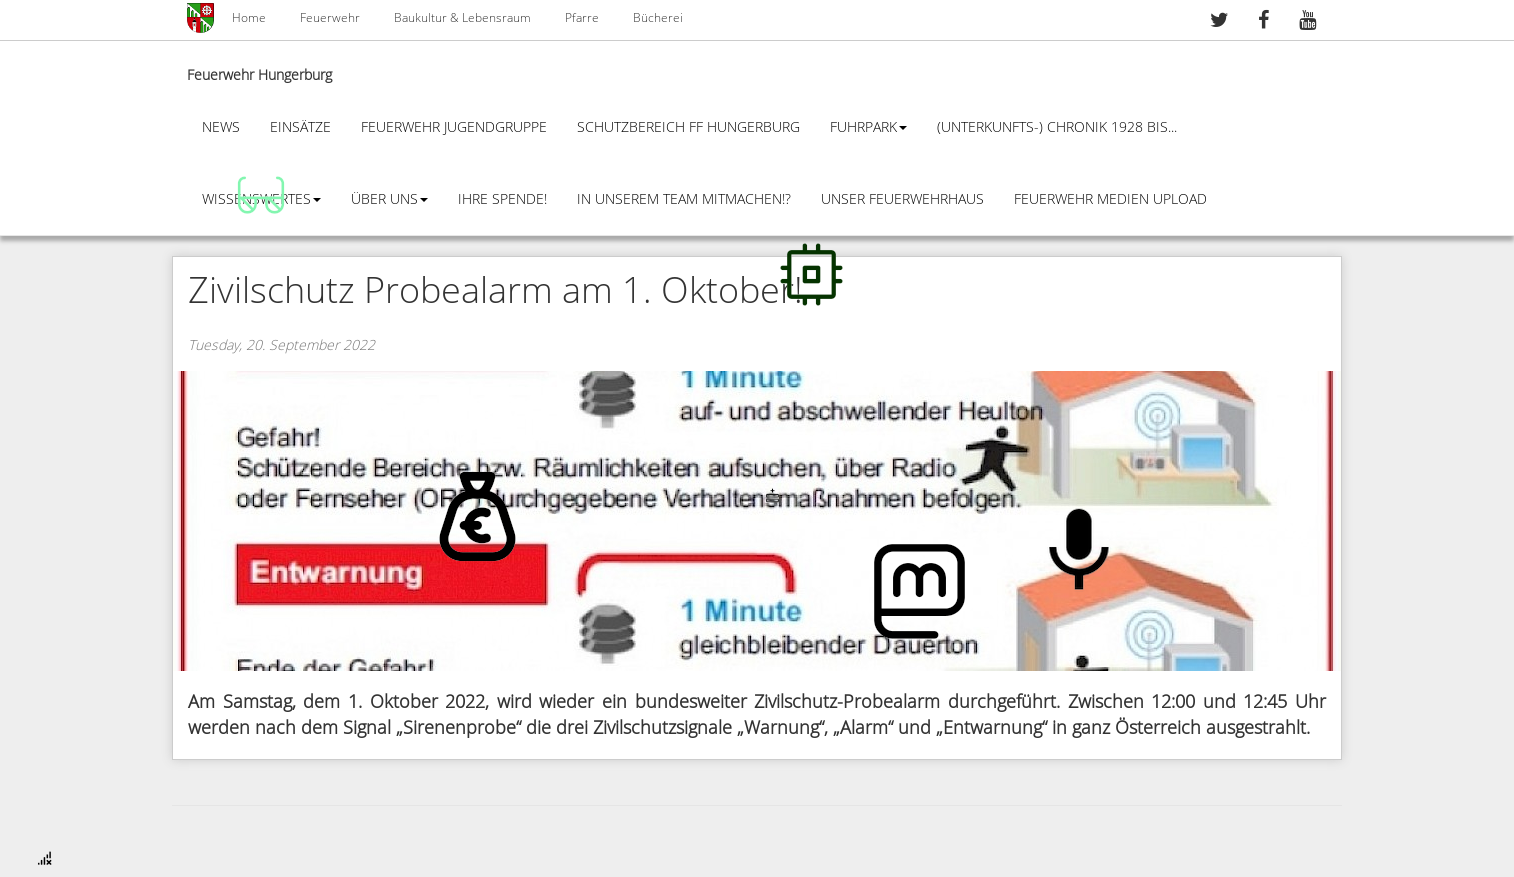 The height and width of the screenshot is (877, 1514). I want to click on view euro tax information, so click(477, 516).